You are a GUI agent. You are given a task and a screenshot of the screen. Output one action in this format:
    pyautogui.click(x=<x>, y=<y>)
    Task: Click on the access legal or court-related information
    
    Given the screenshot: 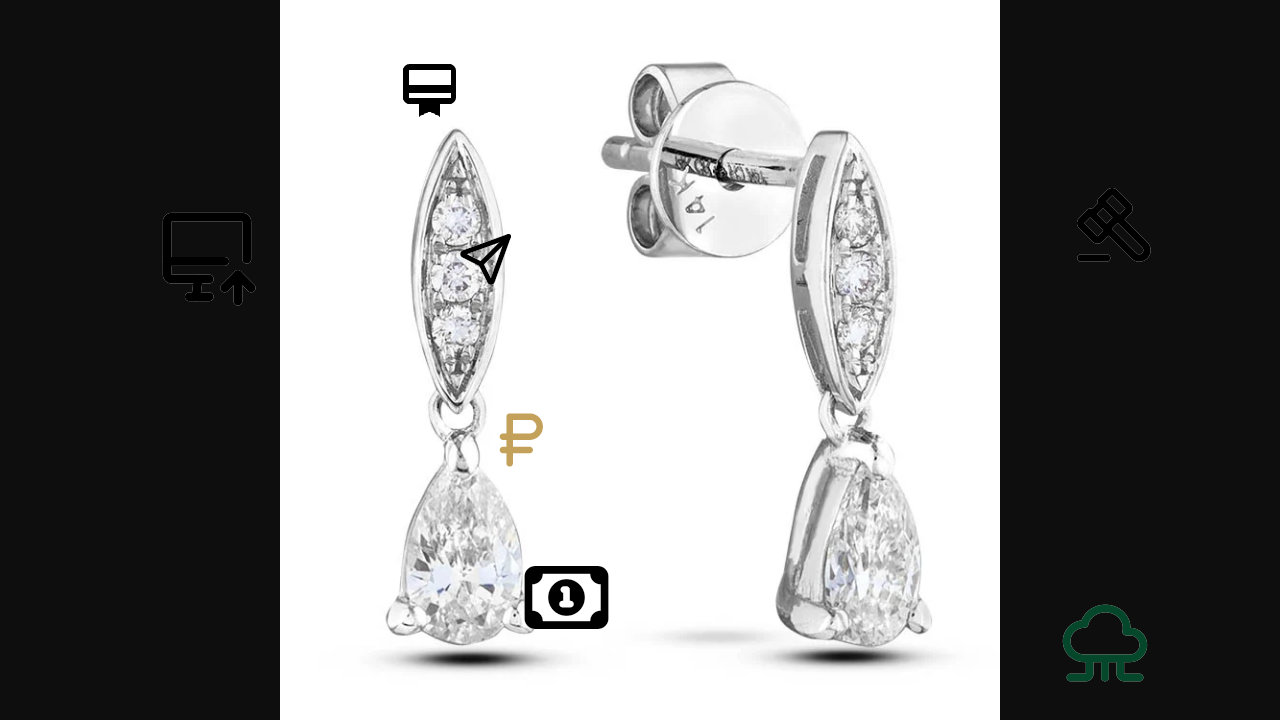 What is the action you would take?
    pyautogui.click(x=1114, y=225)
    